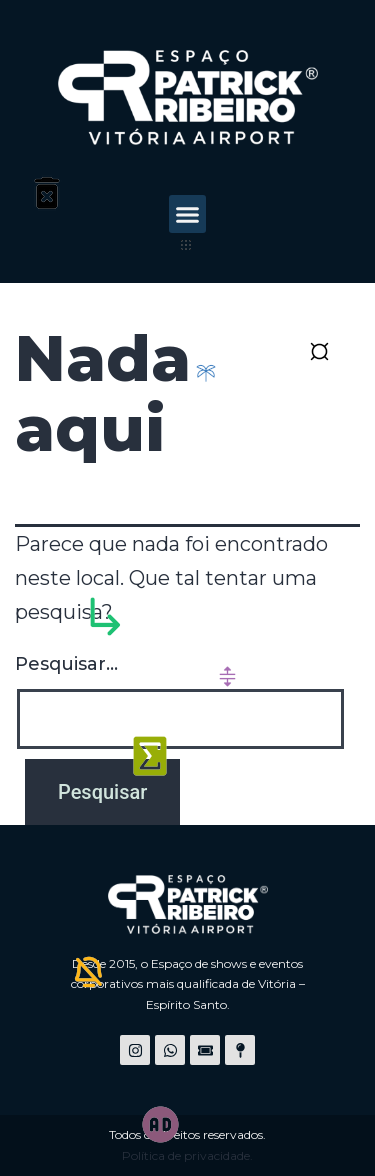 Image resolution: width=375 pixels, height=1176 pixels. What do you see at coordinates (319, 351) in the screenshot?
I see `select or change currency type` at bounding box center [319, 351].